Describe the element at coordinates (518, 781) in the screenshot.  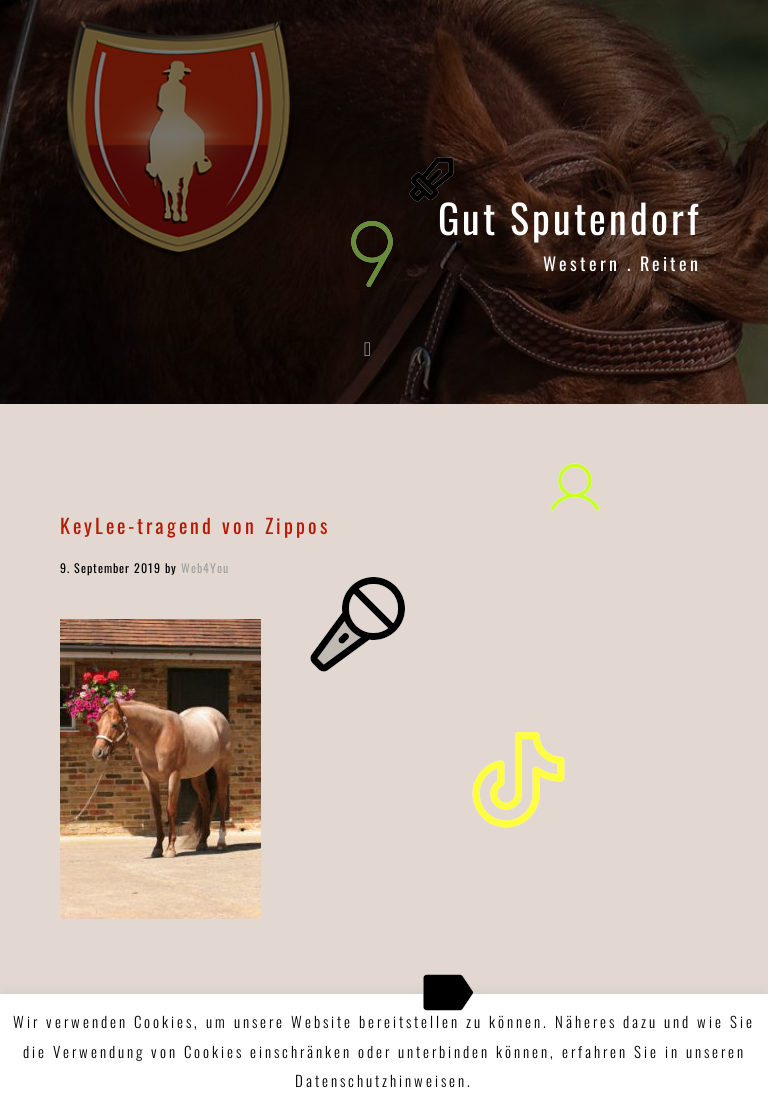
I see `open TikTok app` at that location.